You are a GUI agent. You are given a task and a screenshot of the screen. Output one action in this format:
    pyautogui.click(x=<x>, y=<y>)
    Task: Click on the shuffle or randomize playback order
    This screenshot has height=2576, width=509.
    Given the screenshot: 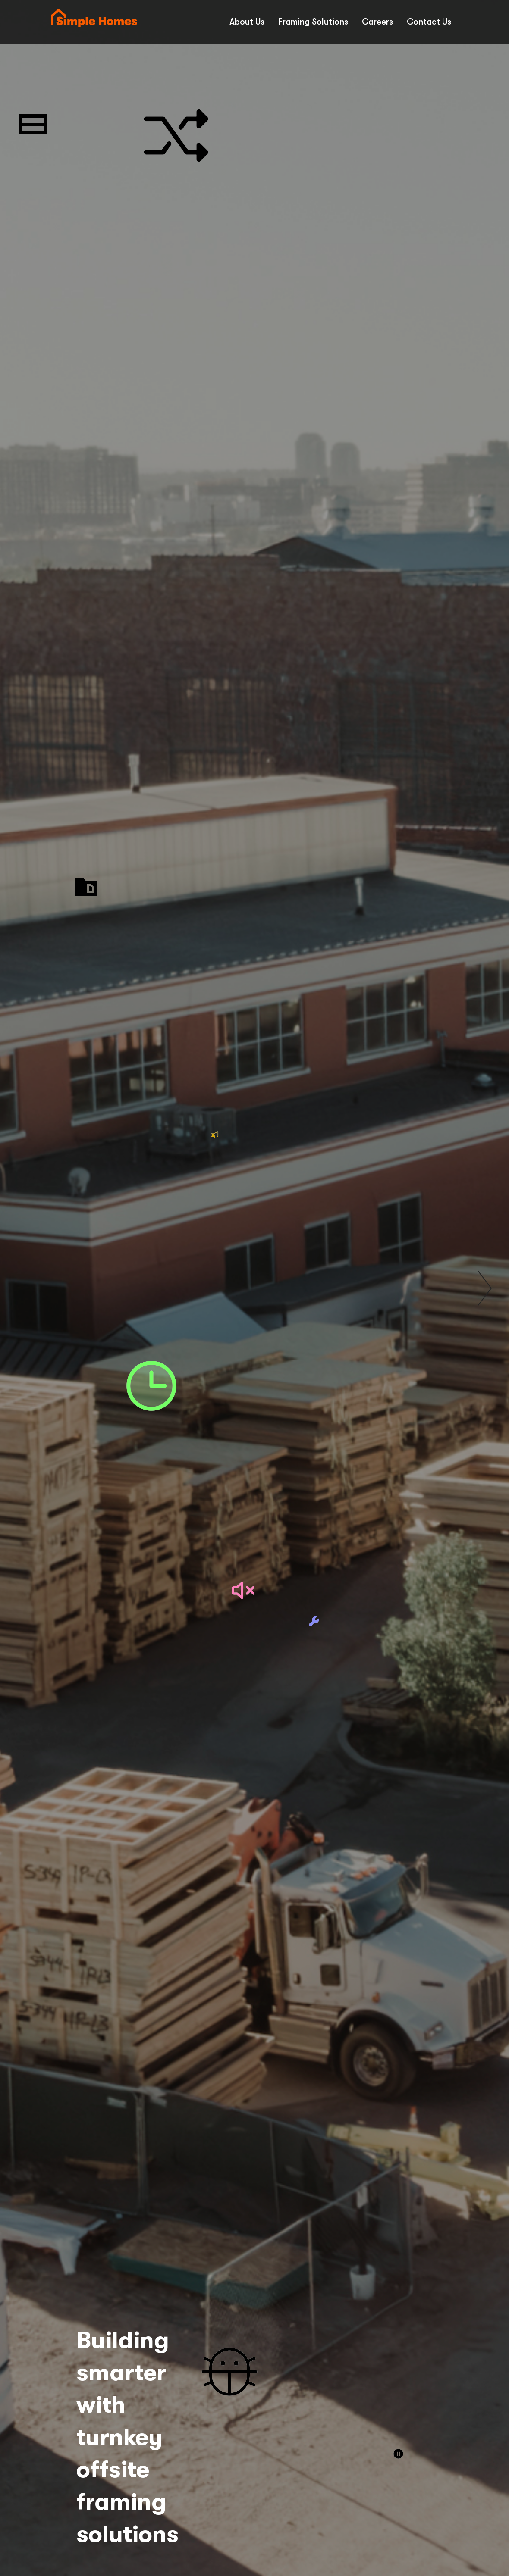 What is the action you would take?
    pyautogui.click(x=175, y=135)
    